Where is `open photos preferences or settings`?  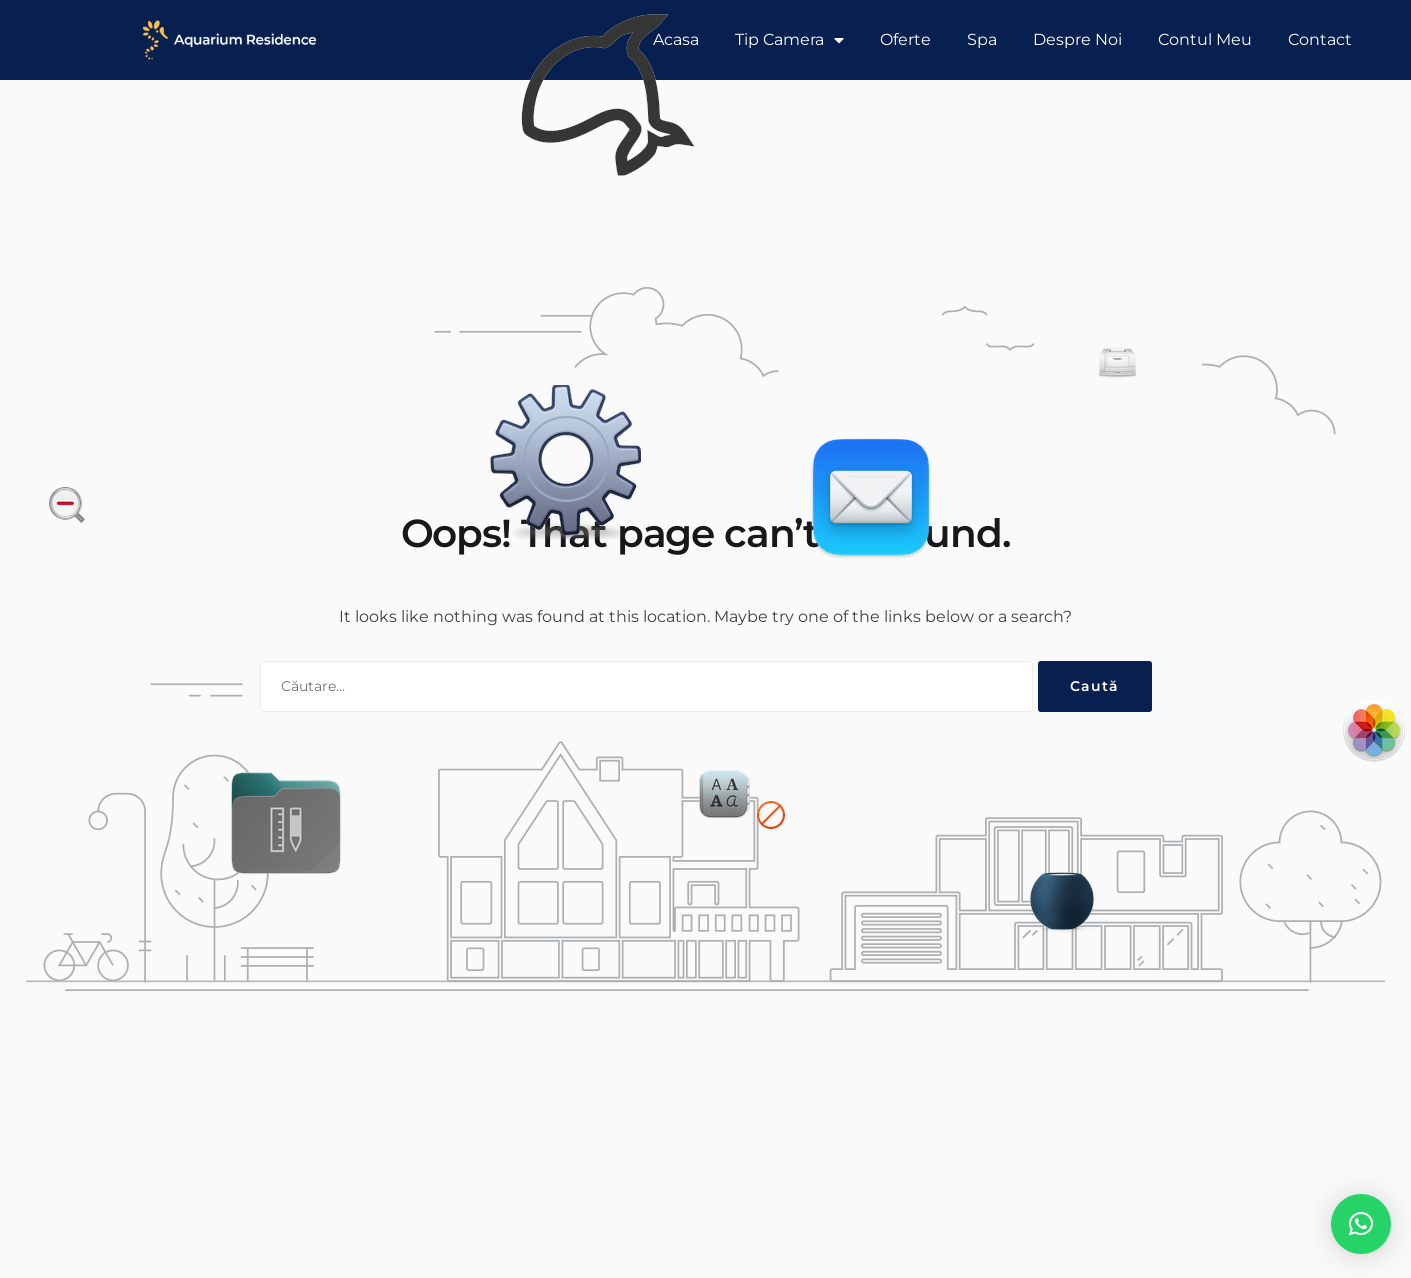 open photos preferences or settings is located at coordinates (1374, 730).